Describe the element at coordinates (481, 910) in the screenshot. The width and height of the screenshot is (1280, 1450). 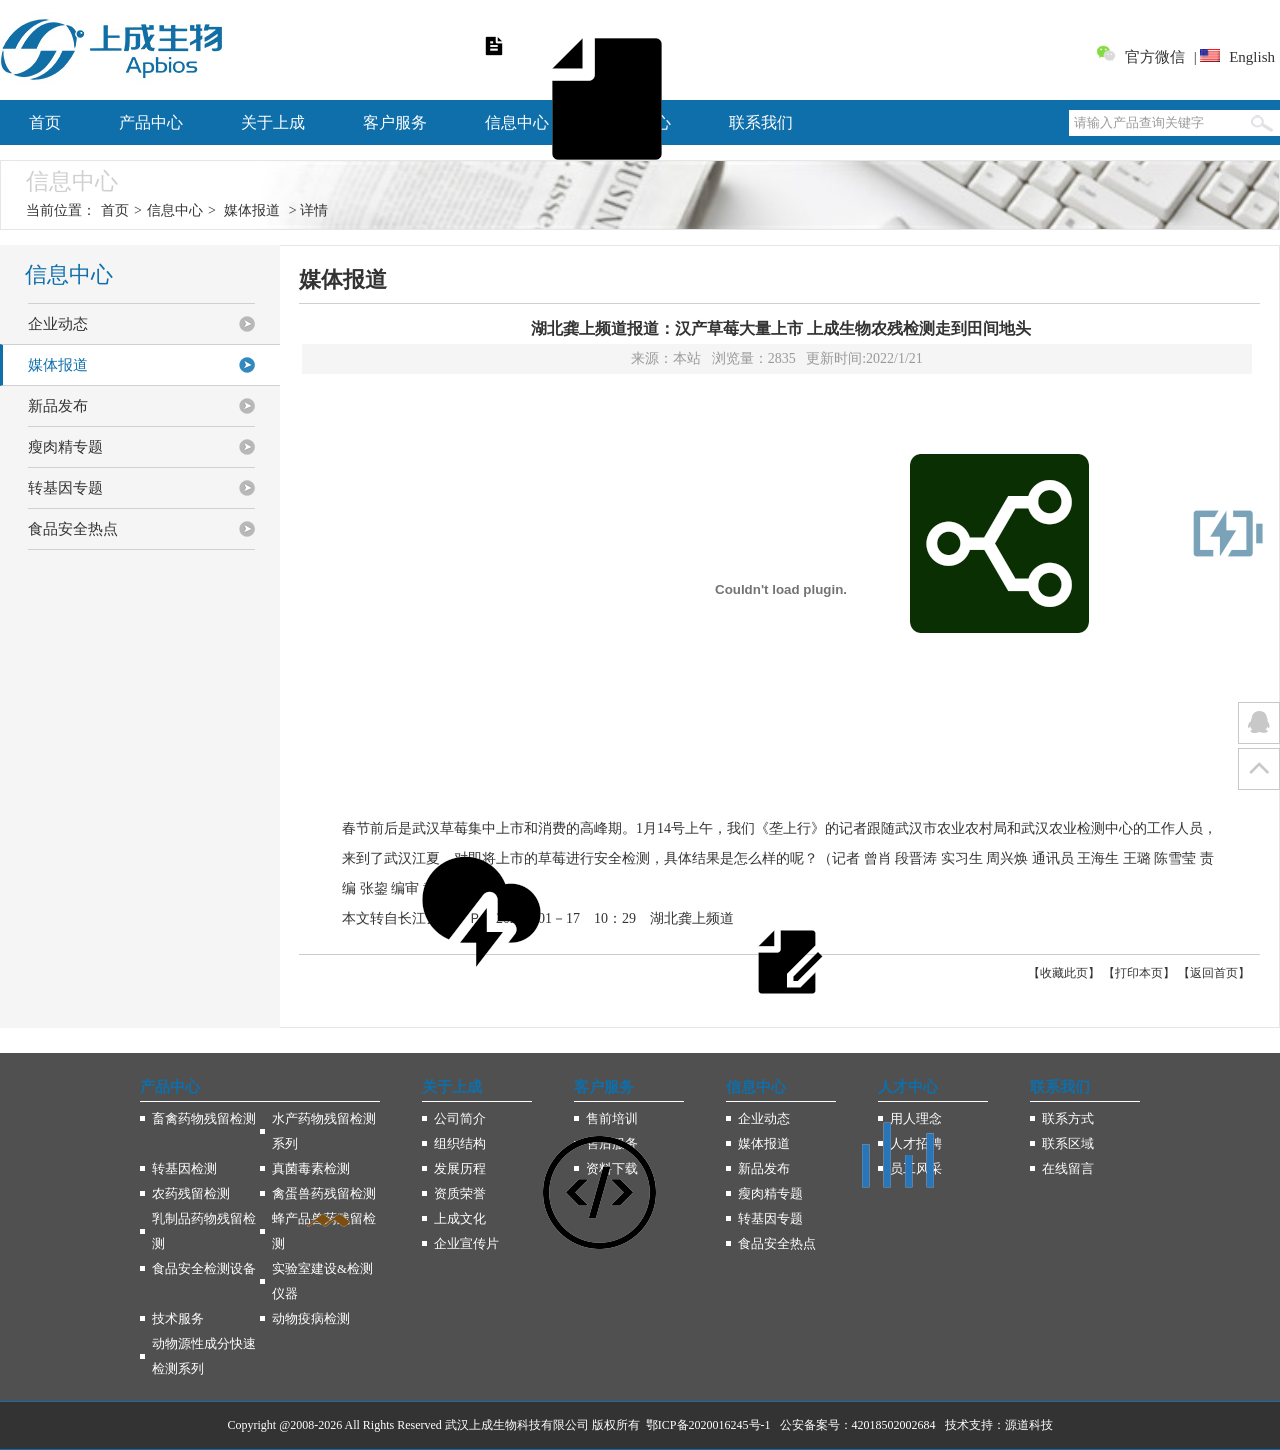
I see `indicates thunderstorm weather conditions` at that location.